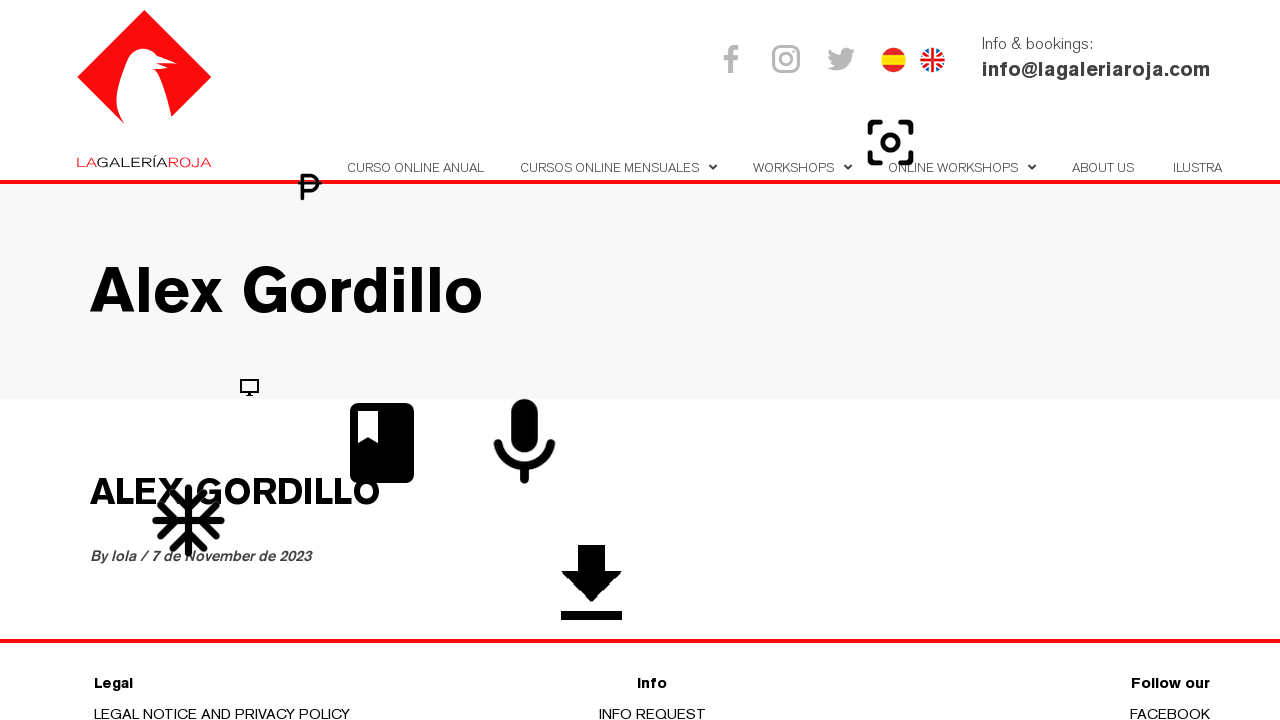 The width and height of the screenshot is (1280, 720). Describe the element at coordinates (382, 443) in the screenshot. I see `access your bookmarked content` at that location.